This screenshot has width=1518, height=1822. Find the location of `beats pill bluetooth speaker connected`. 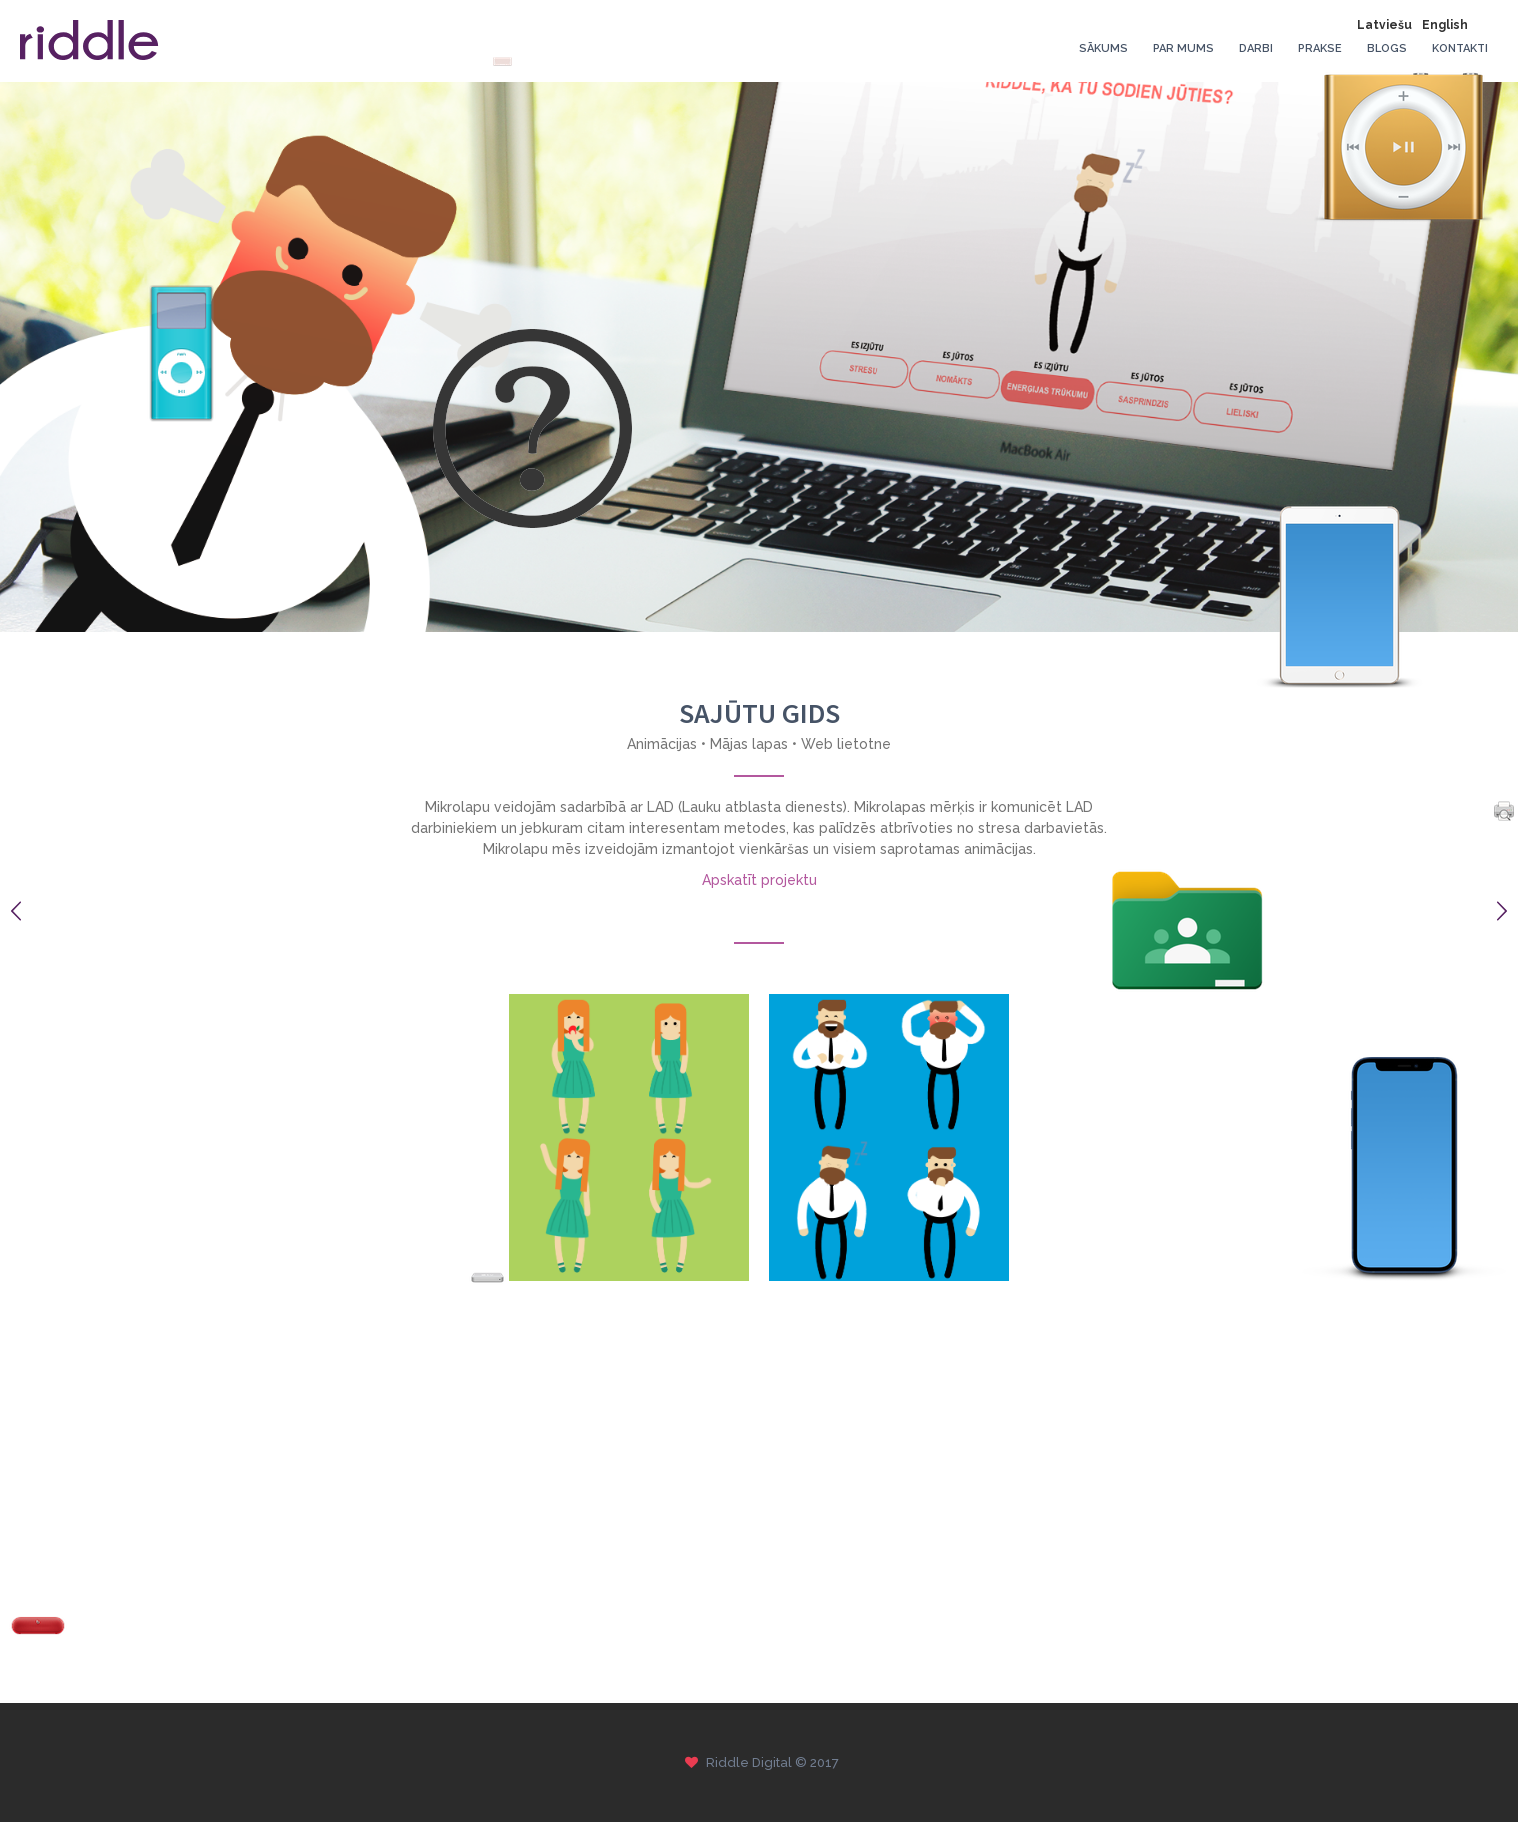

beats pill bluetooth speaker connected is located at coordinates (38, 1626).